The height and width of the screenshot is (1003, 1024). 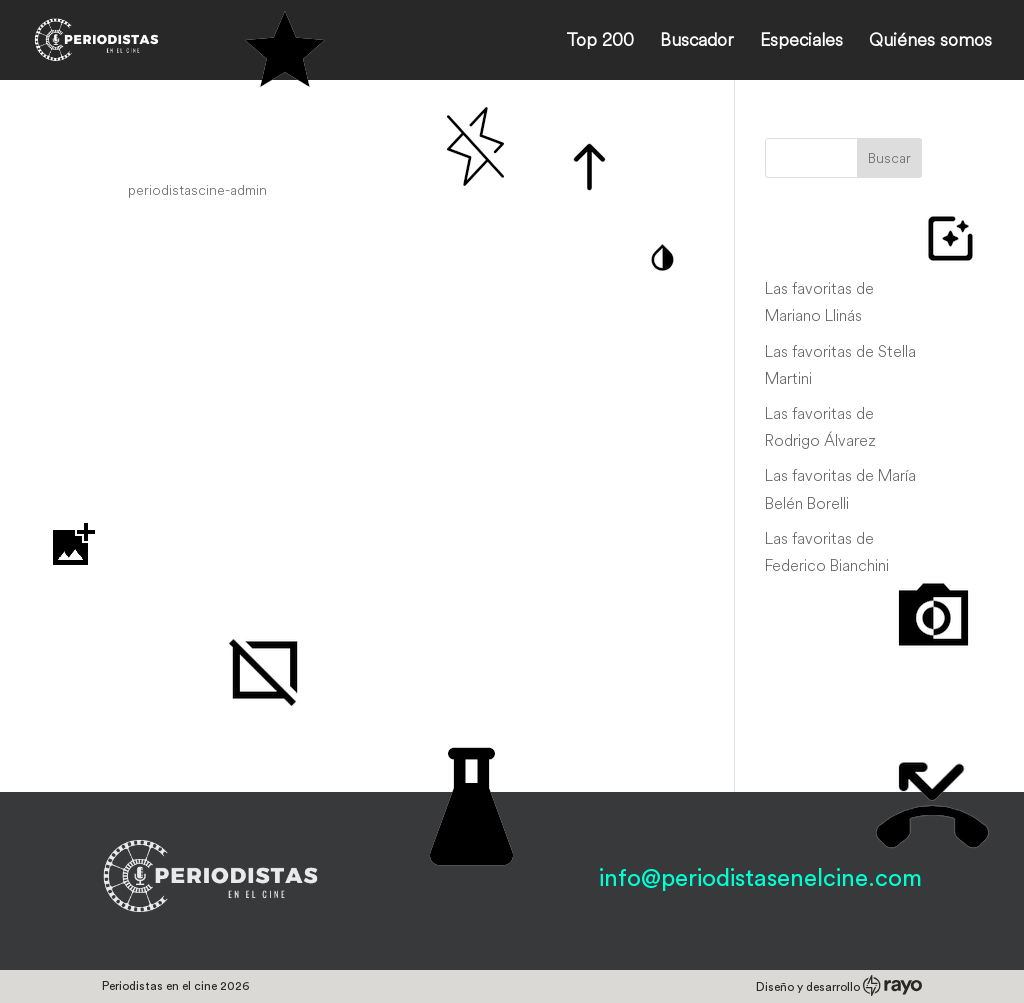 What do you see at coordinates (950, 238) in the screenshot?
I see `apply filters or effects to a photo` at bounding box center [950, 238].